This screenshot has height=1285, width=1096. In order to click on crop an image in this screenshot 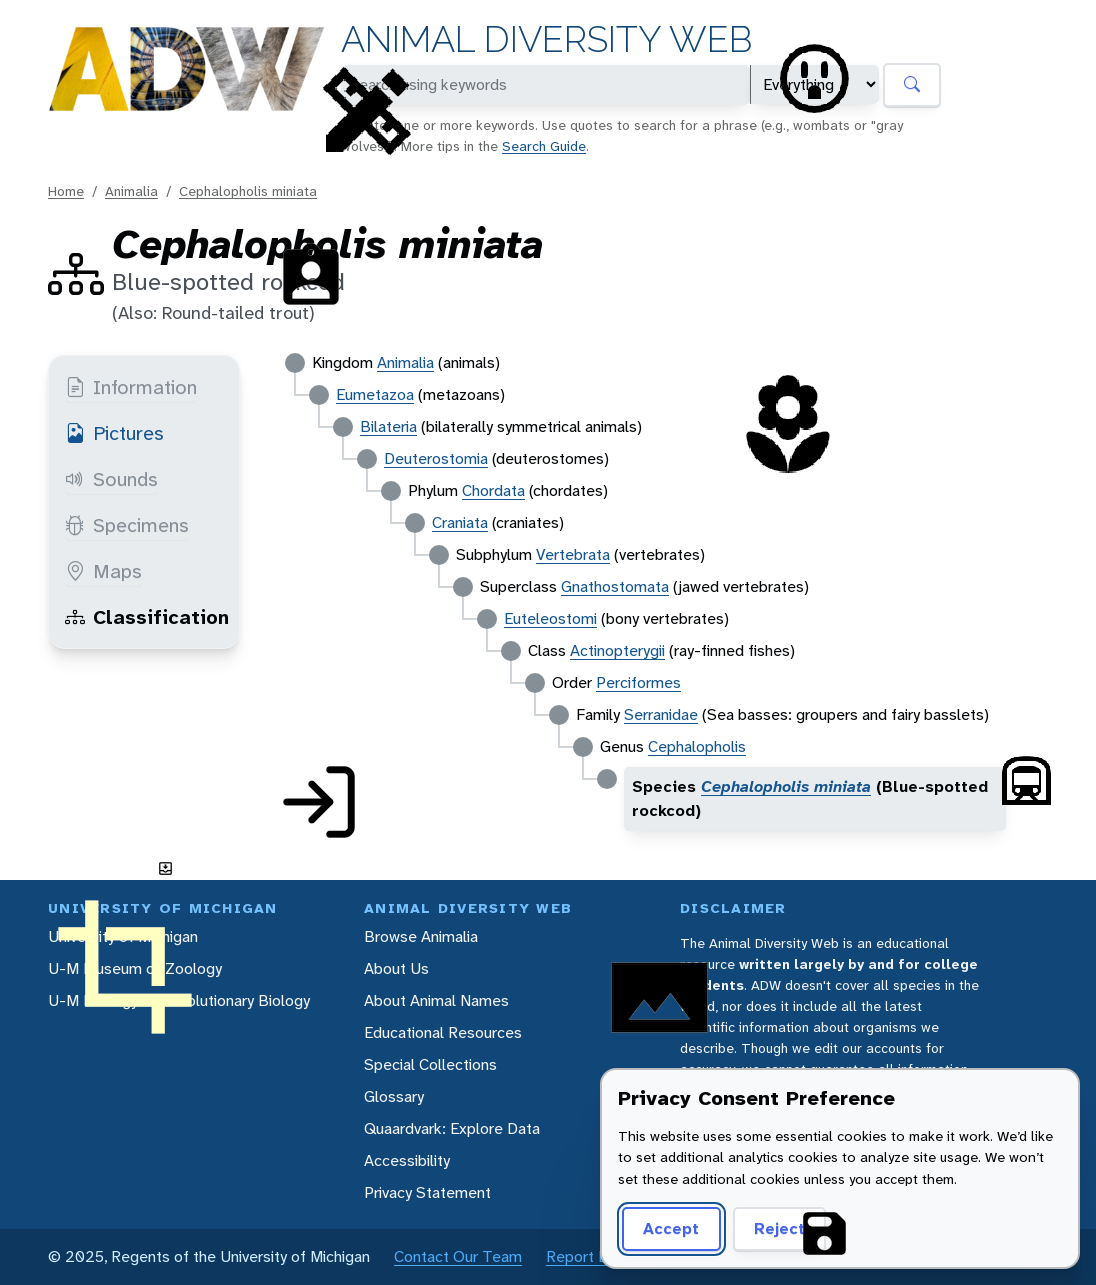, I will do `click(125, 967)`.